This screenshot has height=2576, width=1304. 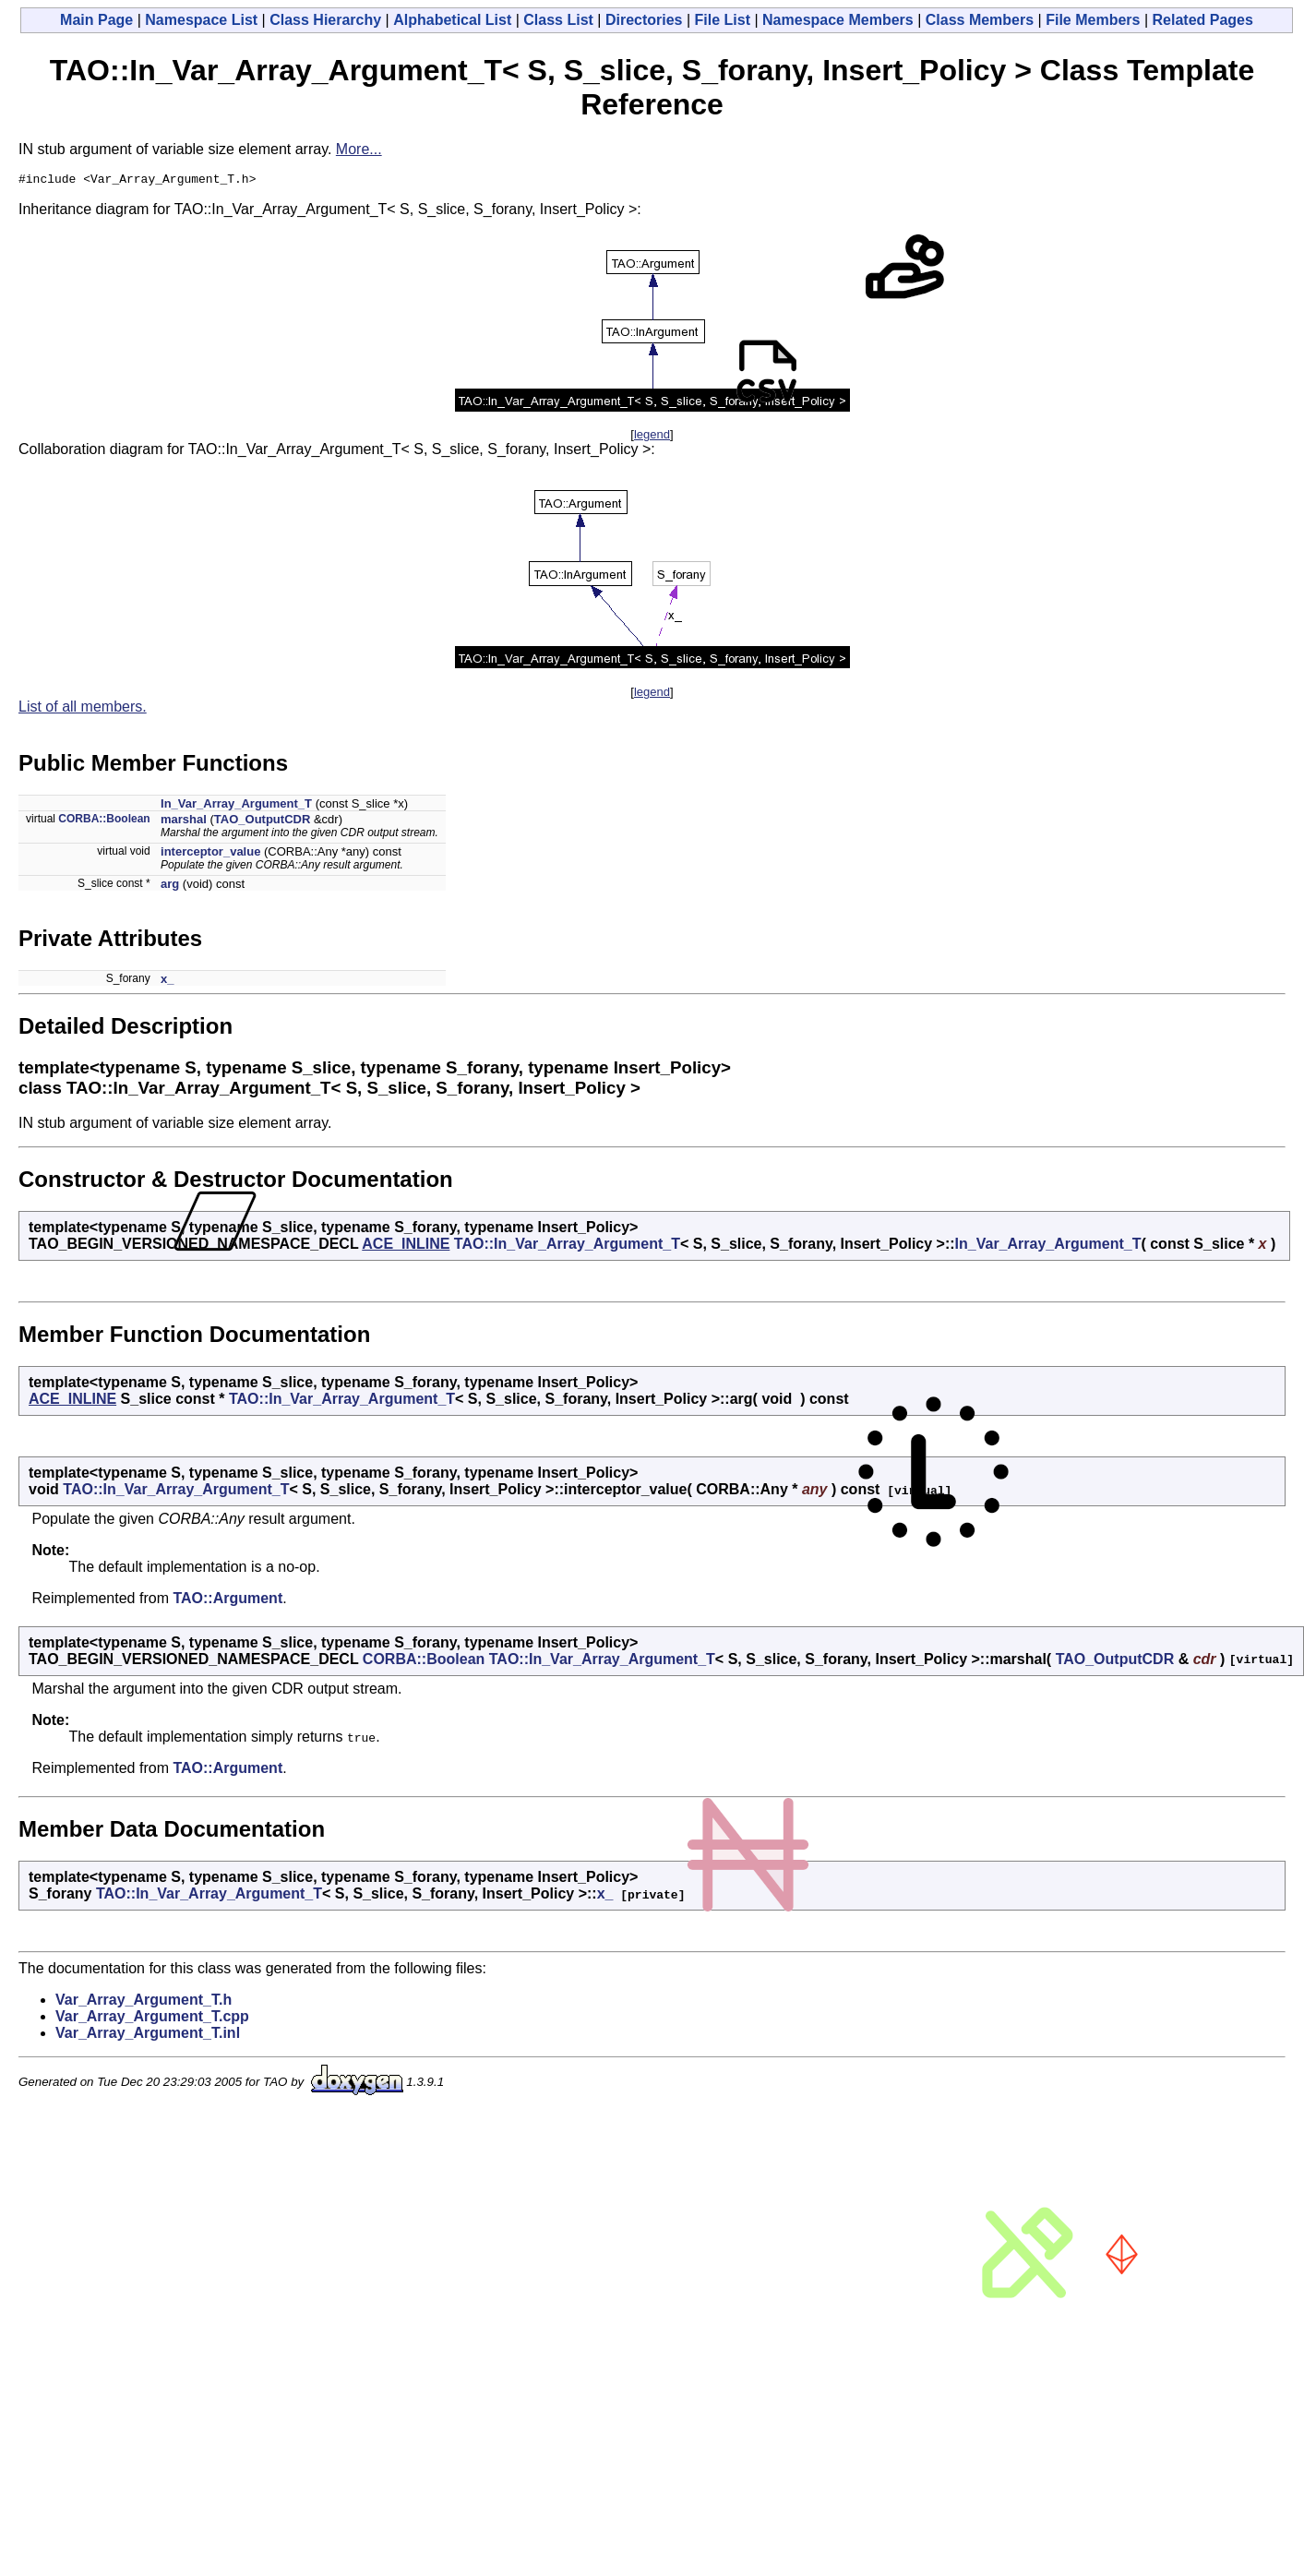 What do you see at coordinates (1121, 2254) in the screenshot?
I see `view ethereum wallet or balance` at bounding box center [1121, 2254].